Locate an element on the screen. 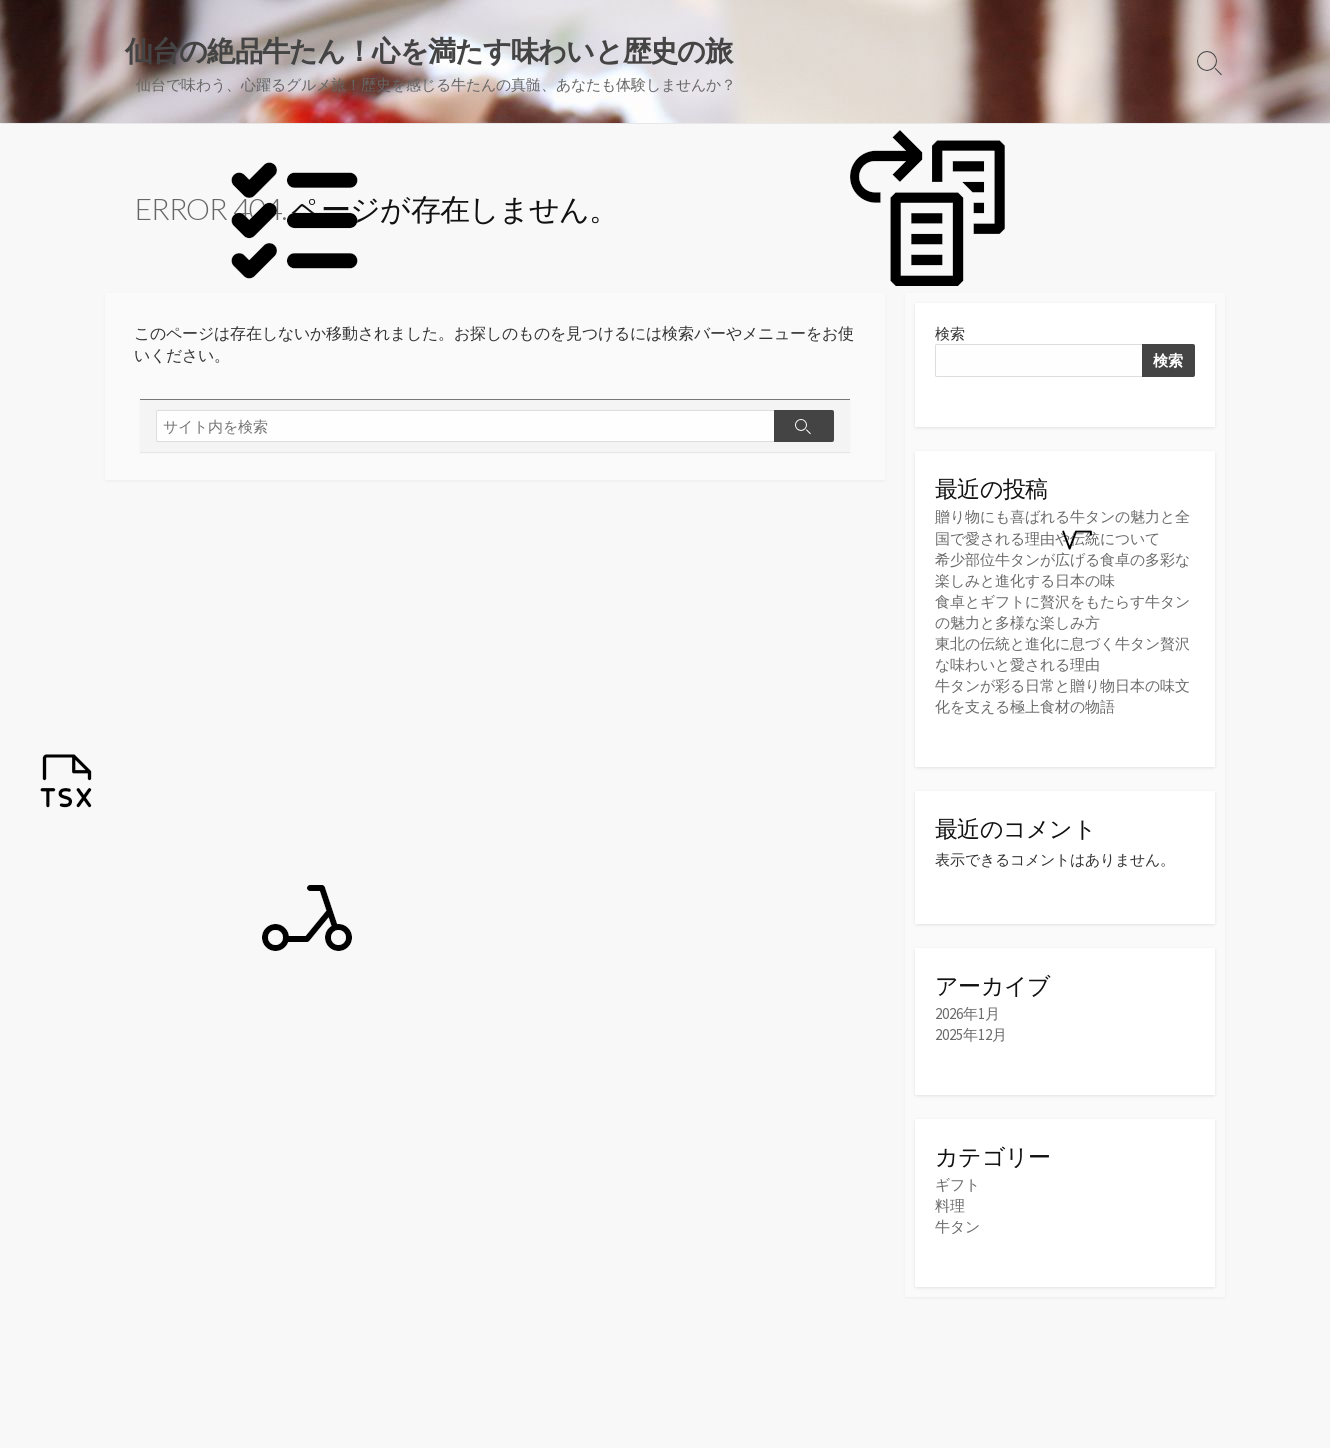 Image resolution: width=1330 pixels, height=1448 pixels. select scooter as transportation mode is located at coordinates (307, 921).